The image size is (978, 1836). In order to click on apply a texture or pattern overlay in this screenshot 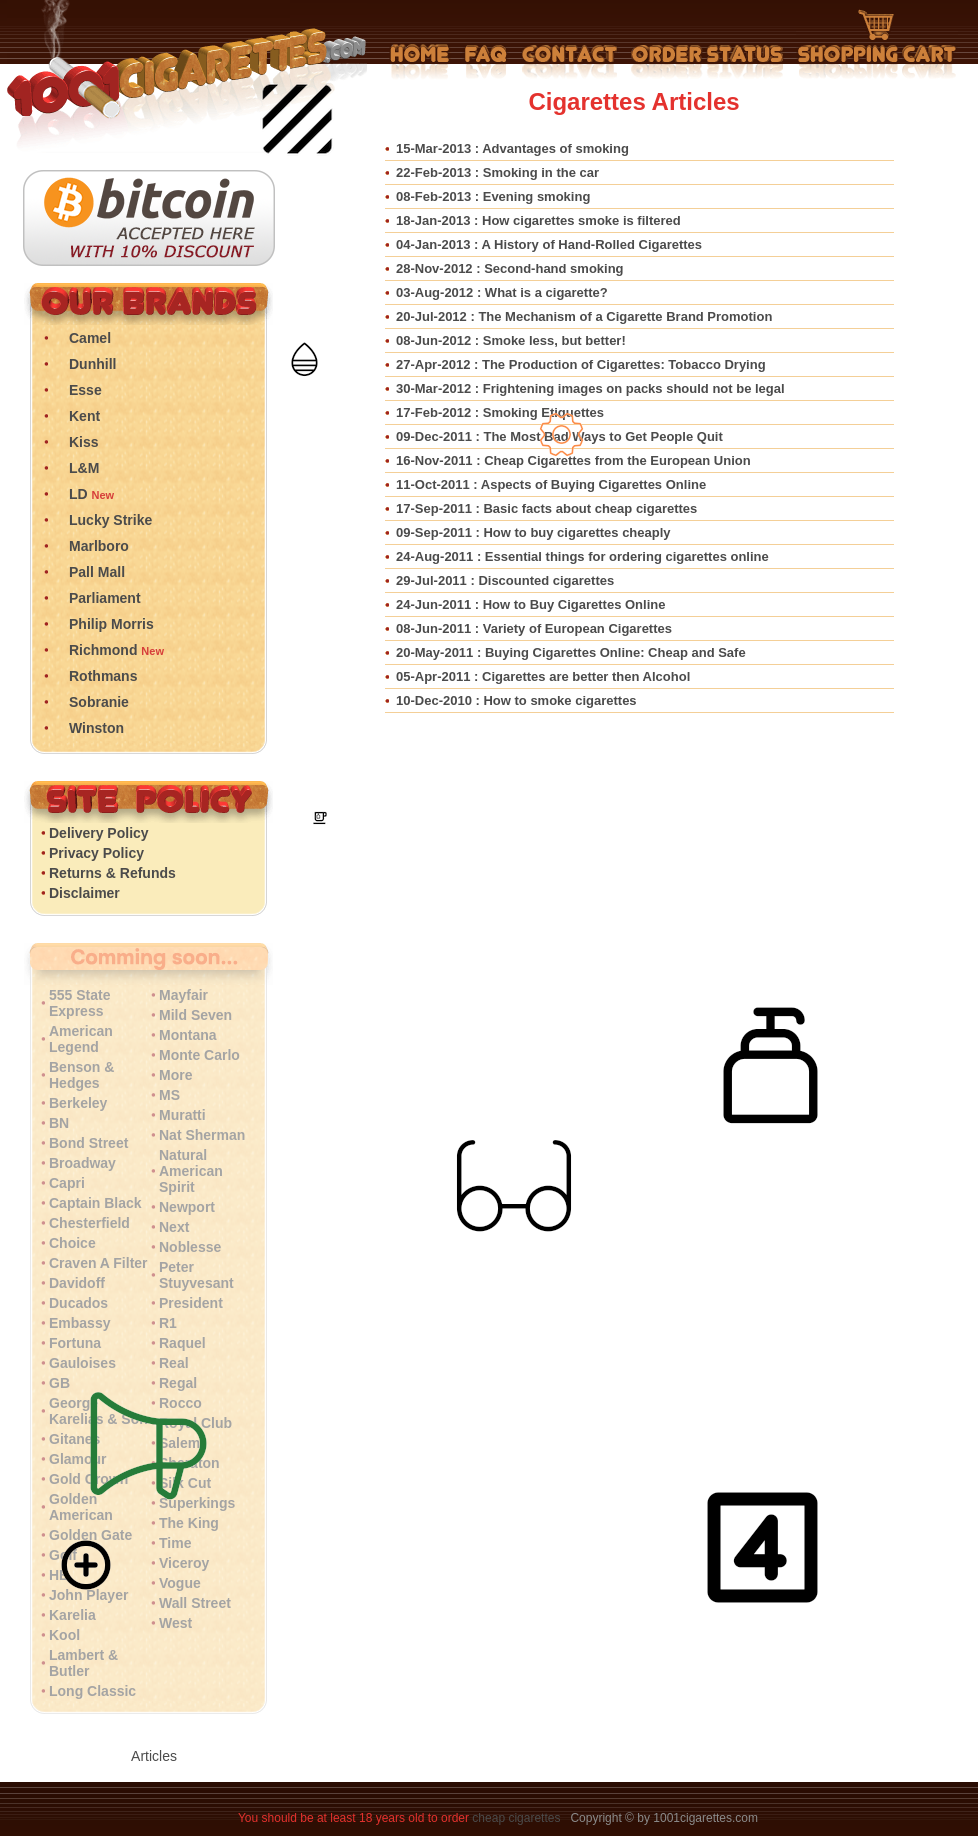, I will do `click(297, 119)`.